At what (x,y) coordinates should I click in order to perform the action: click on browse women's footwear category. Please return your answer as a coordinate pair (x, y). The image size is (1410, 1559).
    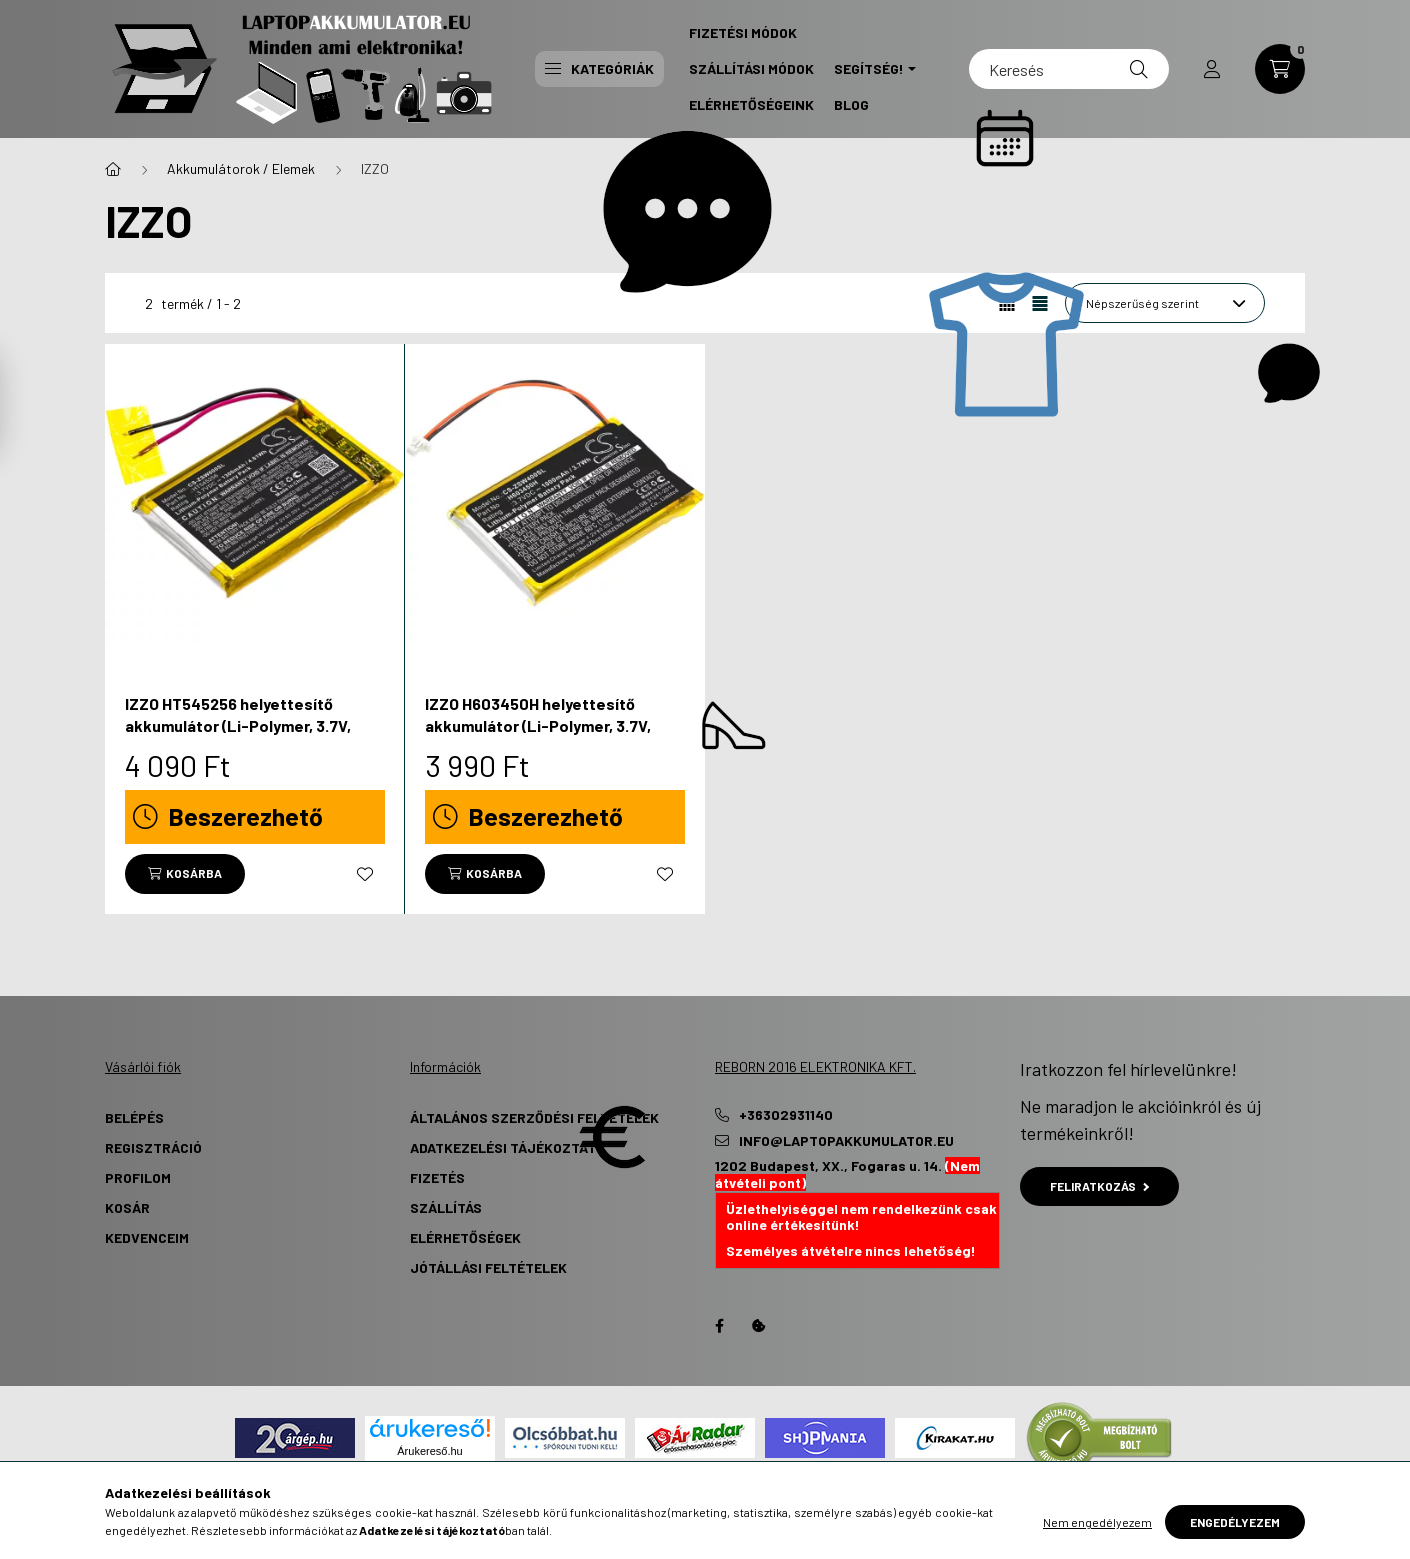
    Looking at the image, I should click on (730, 727).